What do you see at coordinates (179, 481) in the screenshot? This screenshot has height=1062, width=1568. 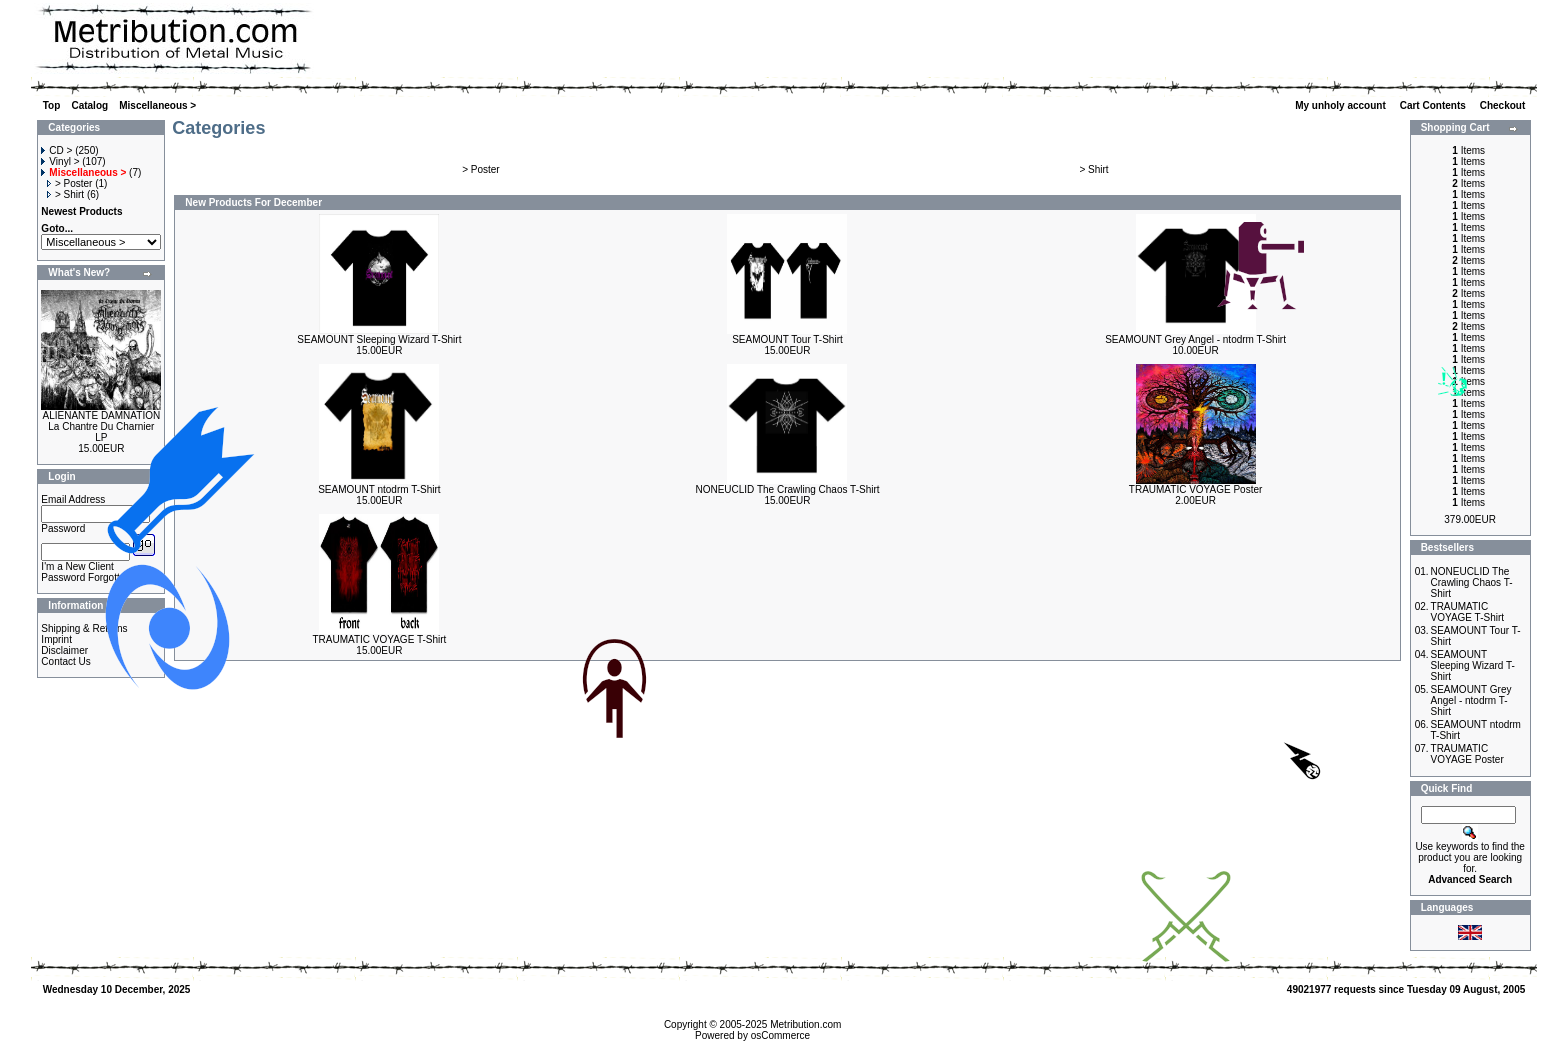 I see `indicates a broken or damaged item` at bounding box center [179, 481].